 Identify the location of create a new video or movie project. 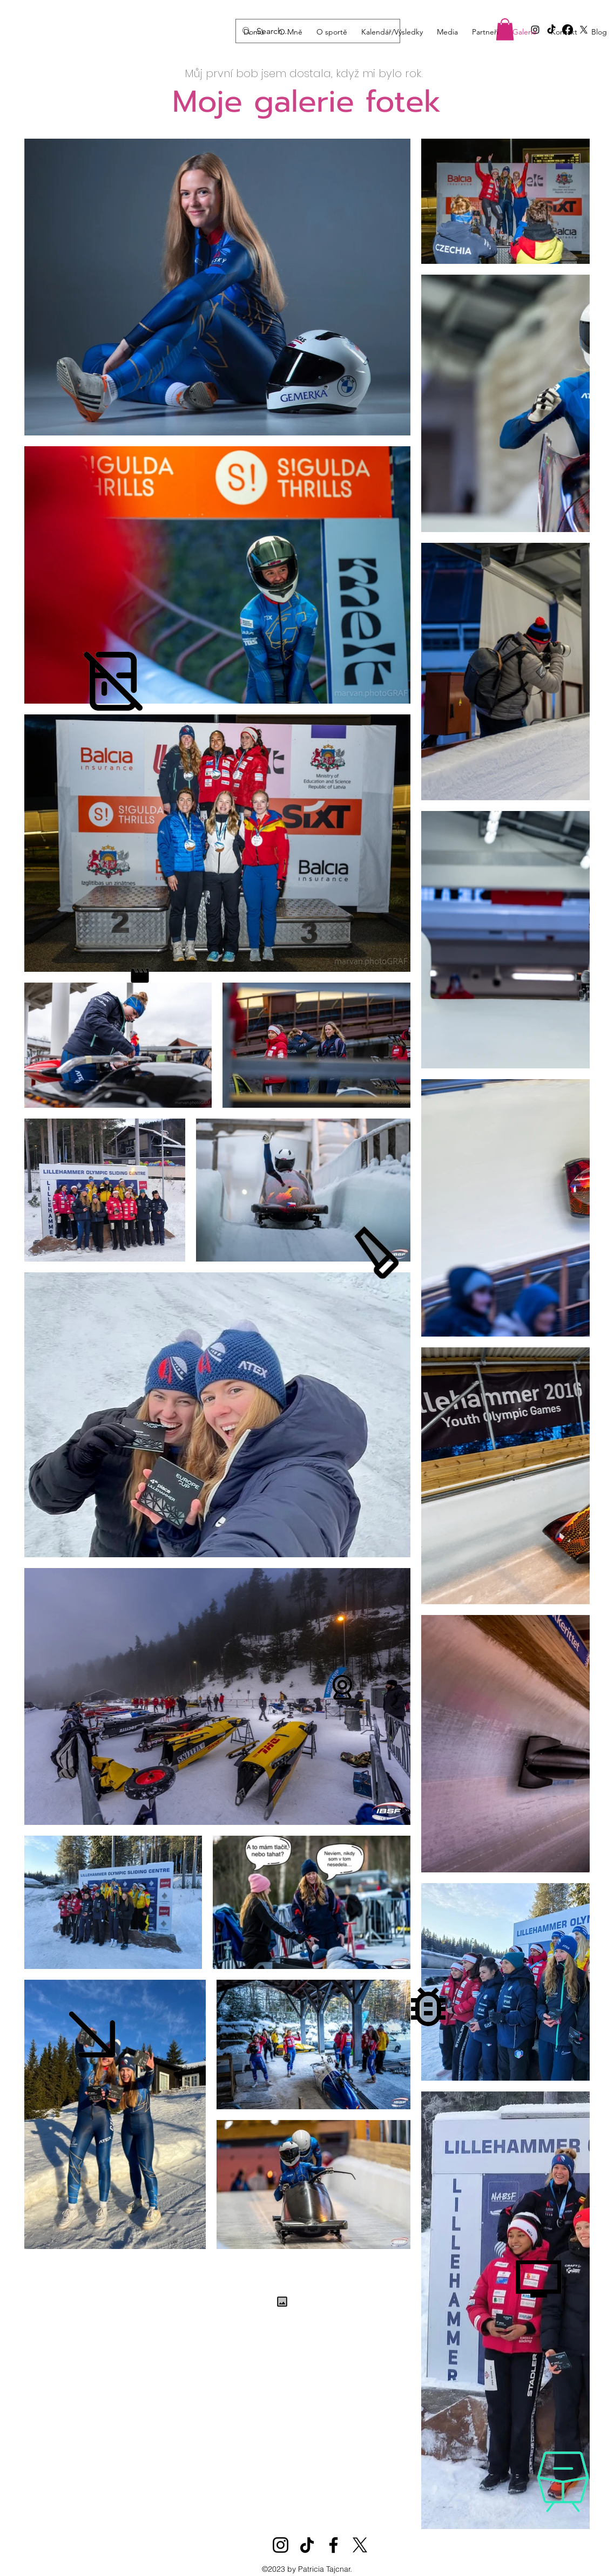
(140, 976).